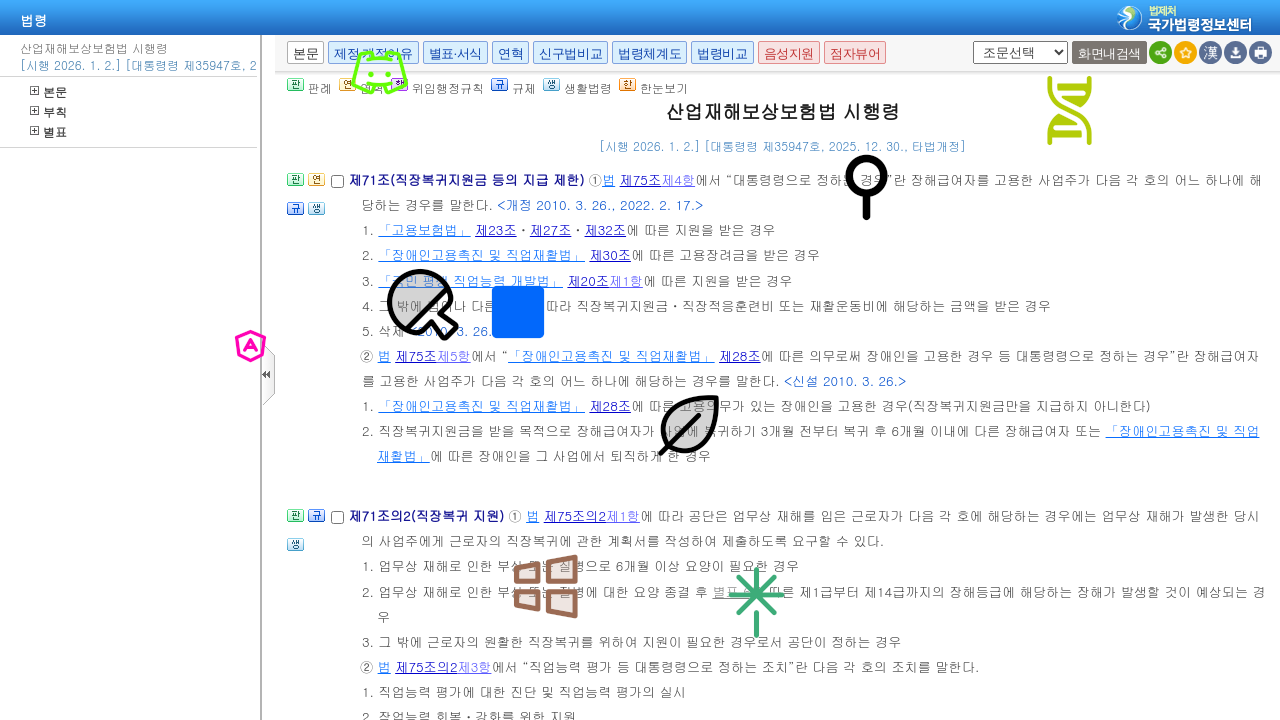 The height and width of the screenshot is (720, 1280). Describe the element at coordinates (688, 425) in the screenshot. I see `eco-friendly or sustainable option` at that location.